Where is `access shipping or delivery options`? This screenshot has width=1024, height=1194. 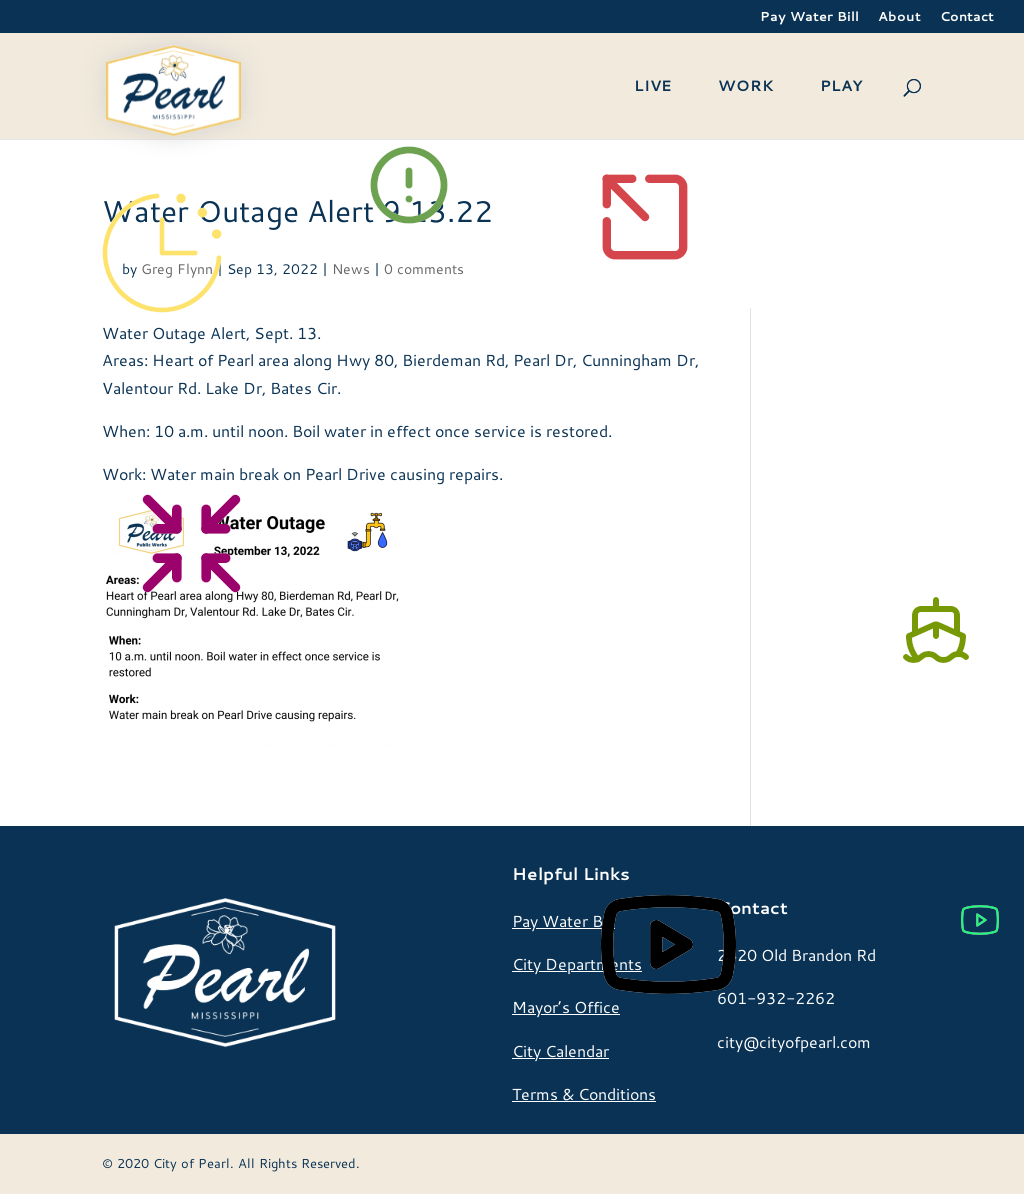
access shipping or delivery options is located at coordinates (936, 630).